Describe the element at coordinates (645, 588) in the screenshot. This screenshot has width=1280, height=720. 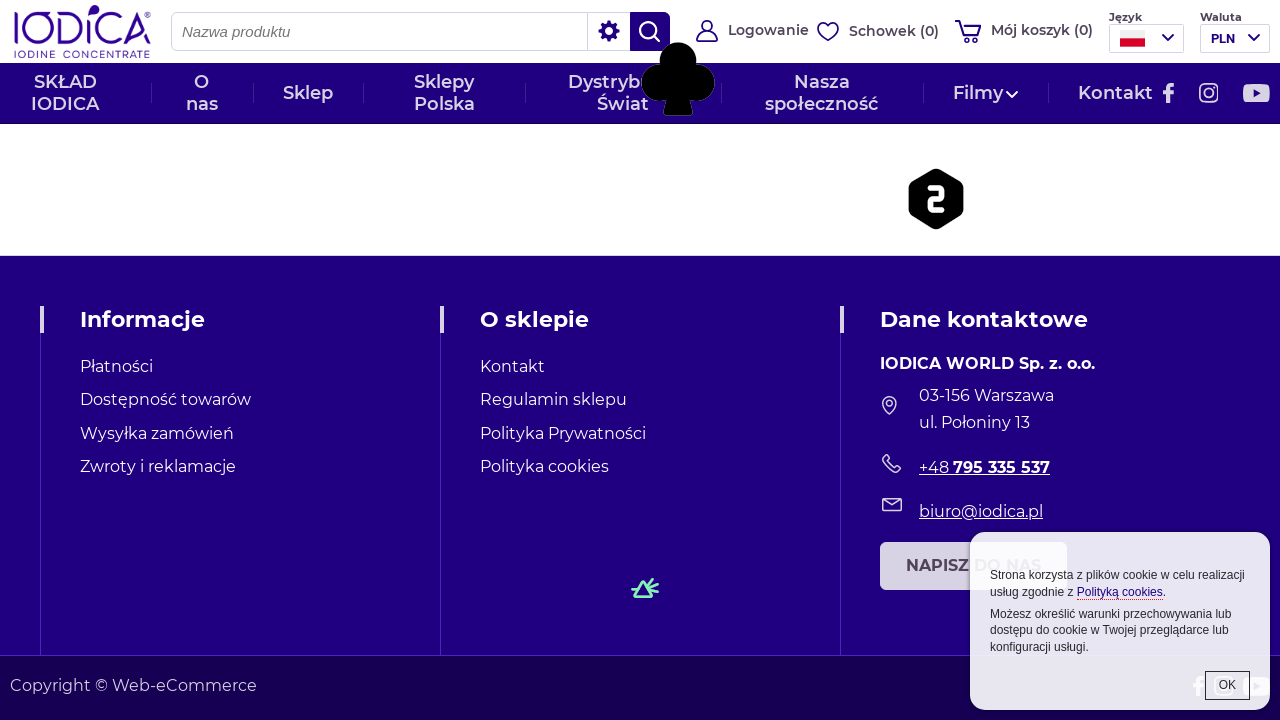
I see `toggle light refraction or prism effect` at that location.